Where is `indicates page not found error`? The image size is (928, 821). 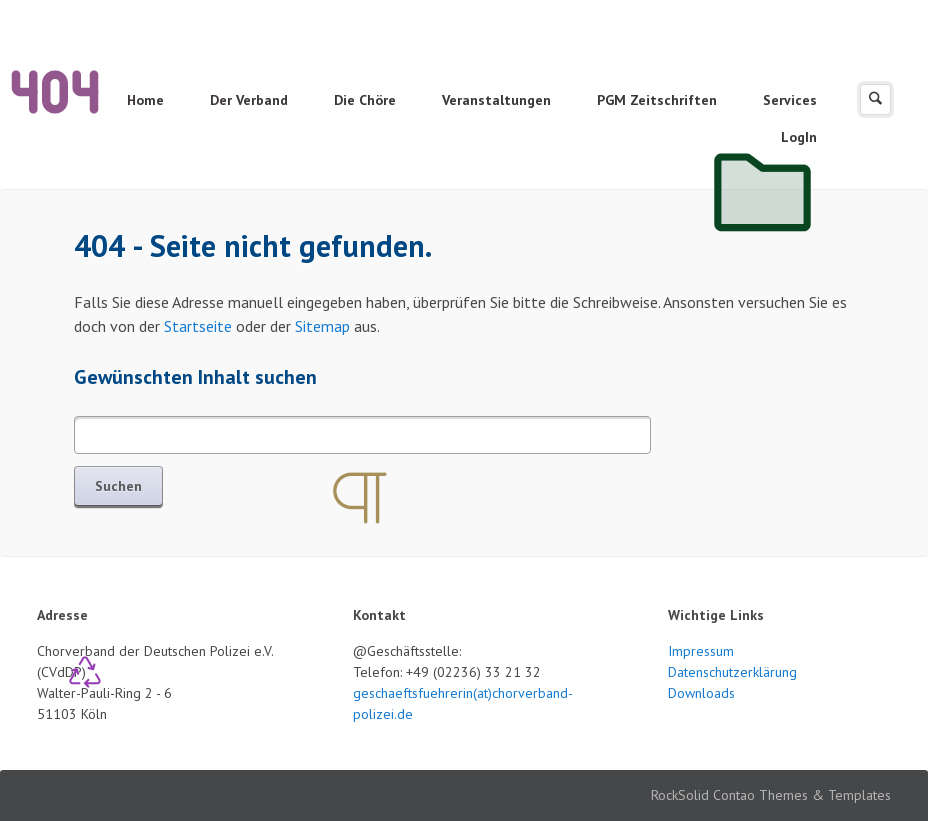
indicates page not found error is located at coordinates (55, 92).